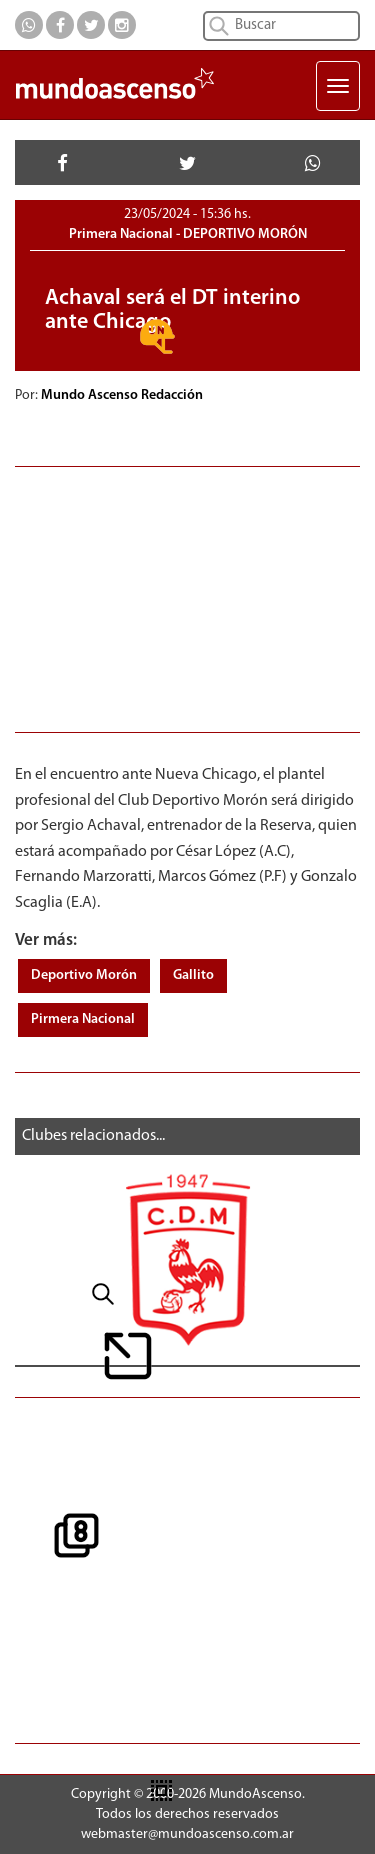 The width and height of the screenshot is (375, 1854). What do you see at coordinates (161, 1790) in the screenshot?
I see `select all items in the current view` at bounding box center [161, 1790].